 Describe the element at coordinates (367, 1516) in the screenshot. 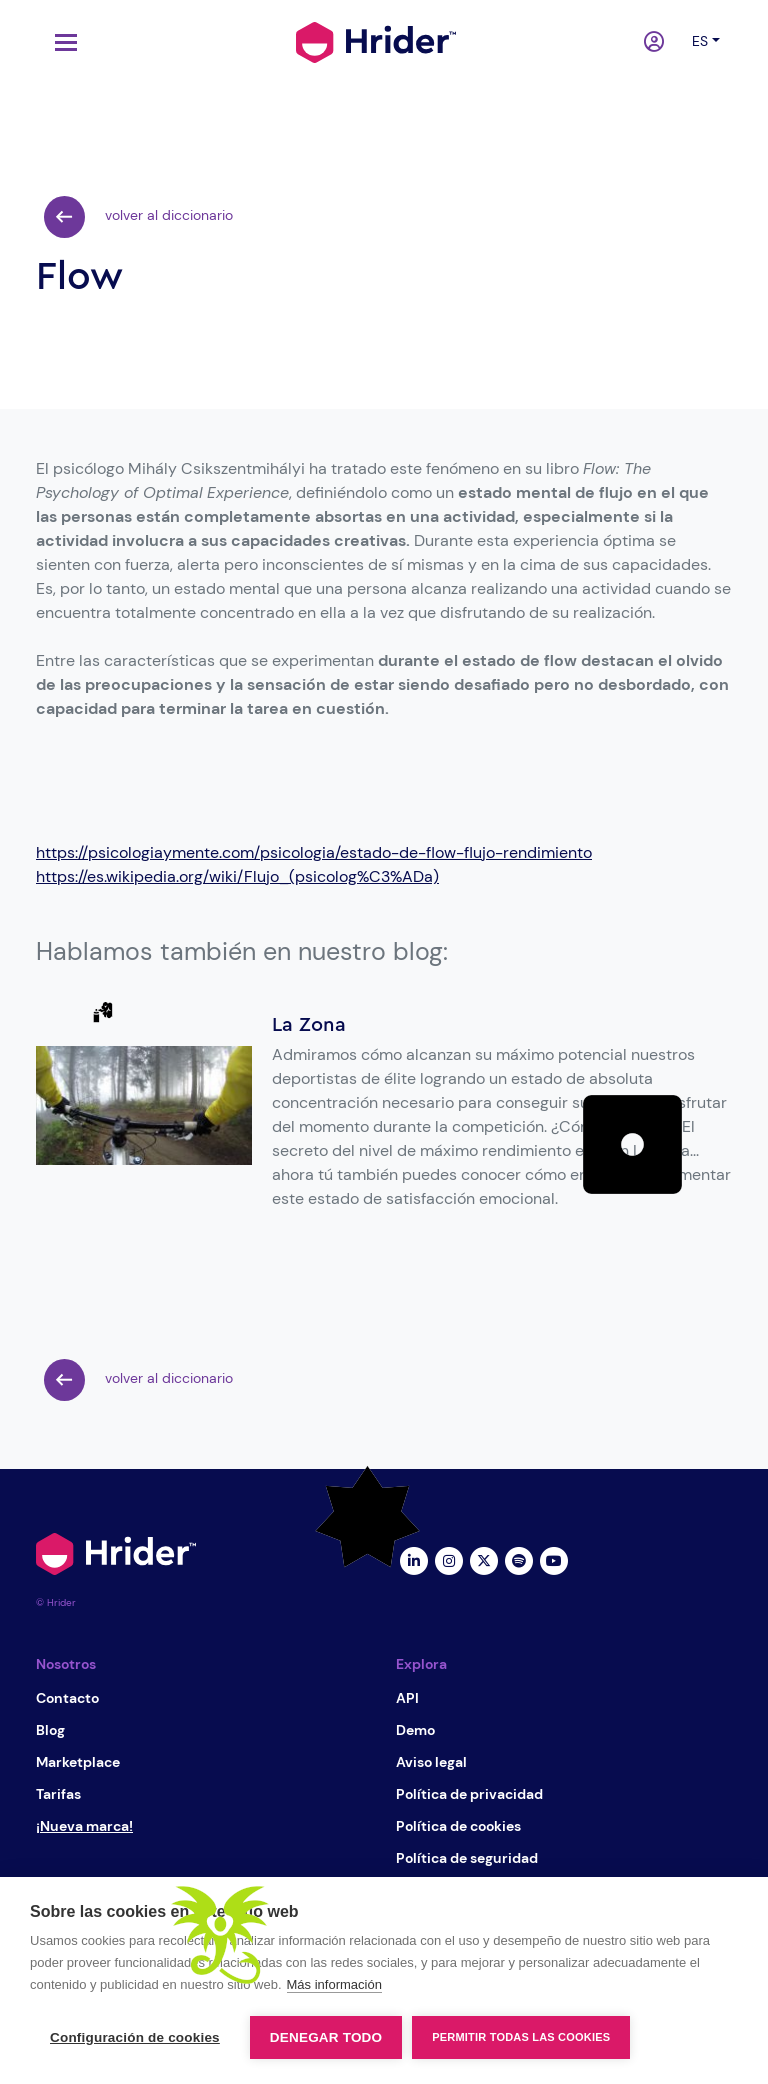

I see `indicates a special or featured item` at that location.